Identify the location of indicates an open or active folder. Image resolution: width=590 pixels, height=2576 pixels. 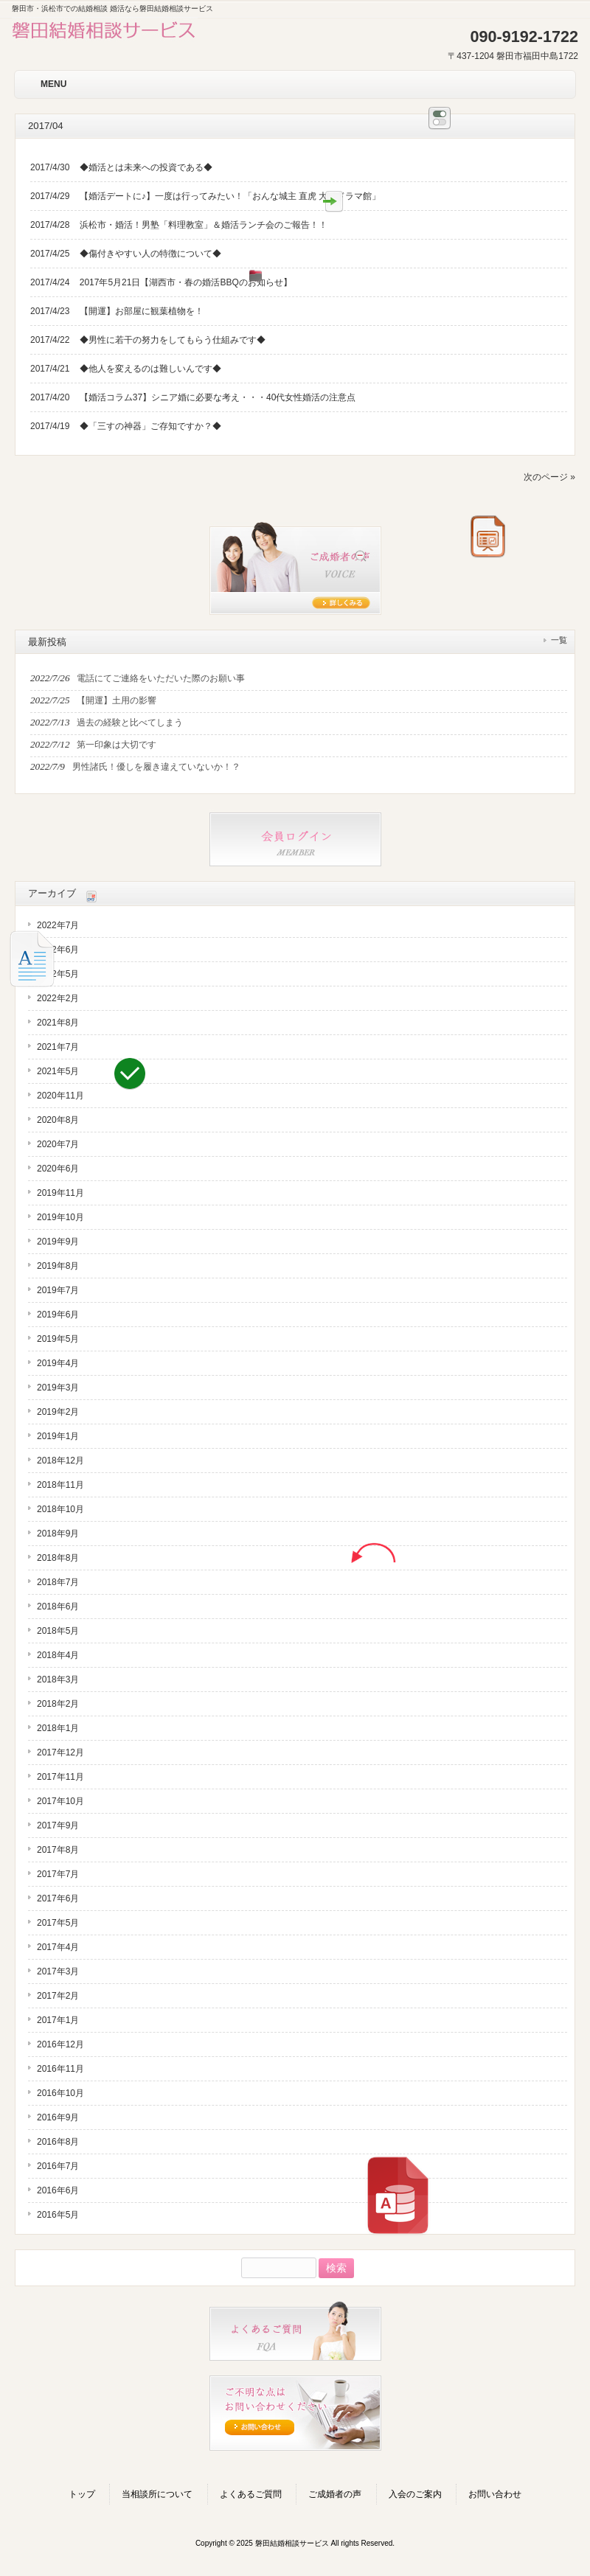
(255, 275).